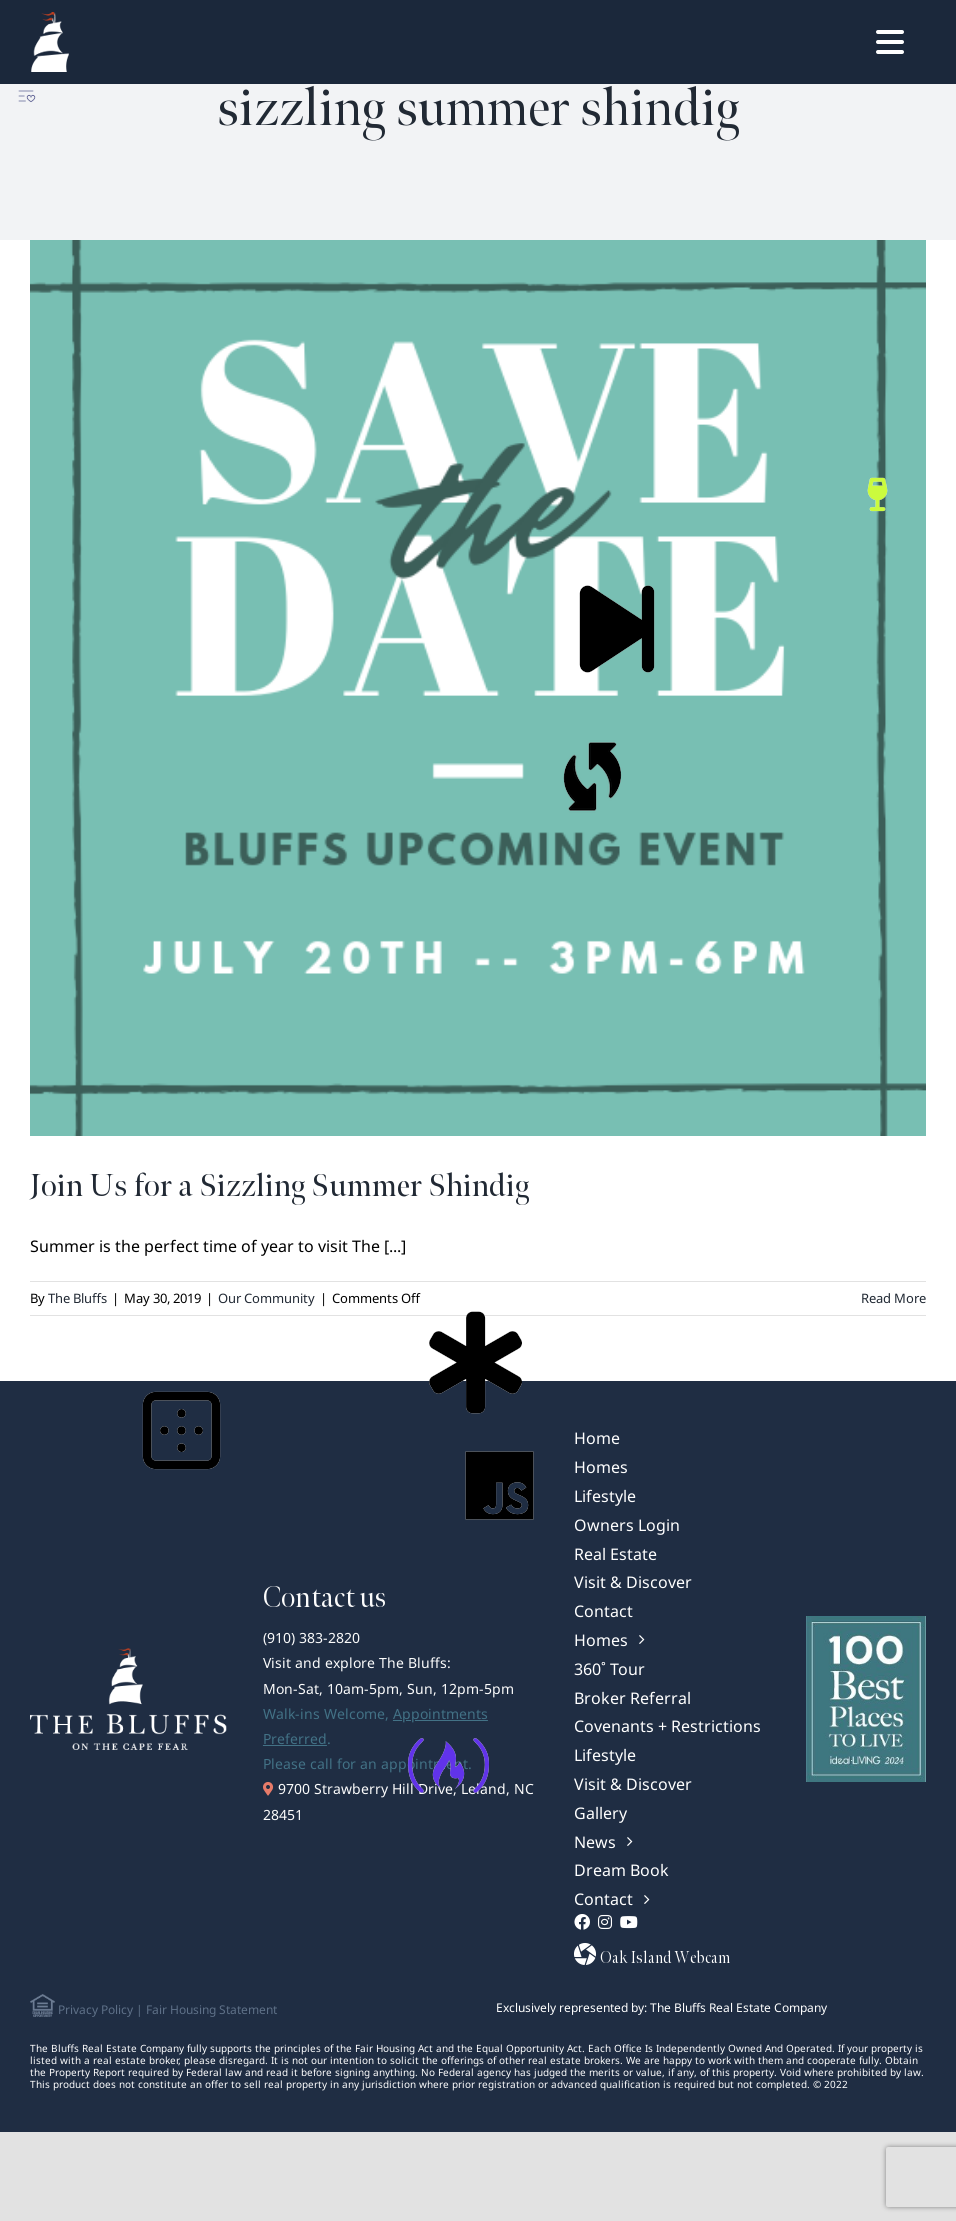 This screenshot has width=956, height=2221. Describe the element at coordinates (617, 629) in the screenshot. I see `skip to the next track` at that location.